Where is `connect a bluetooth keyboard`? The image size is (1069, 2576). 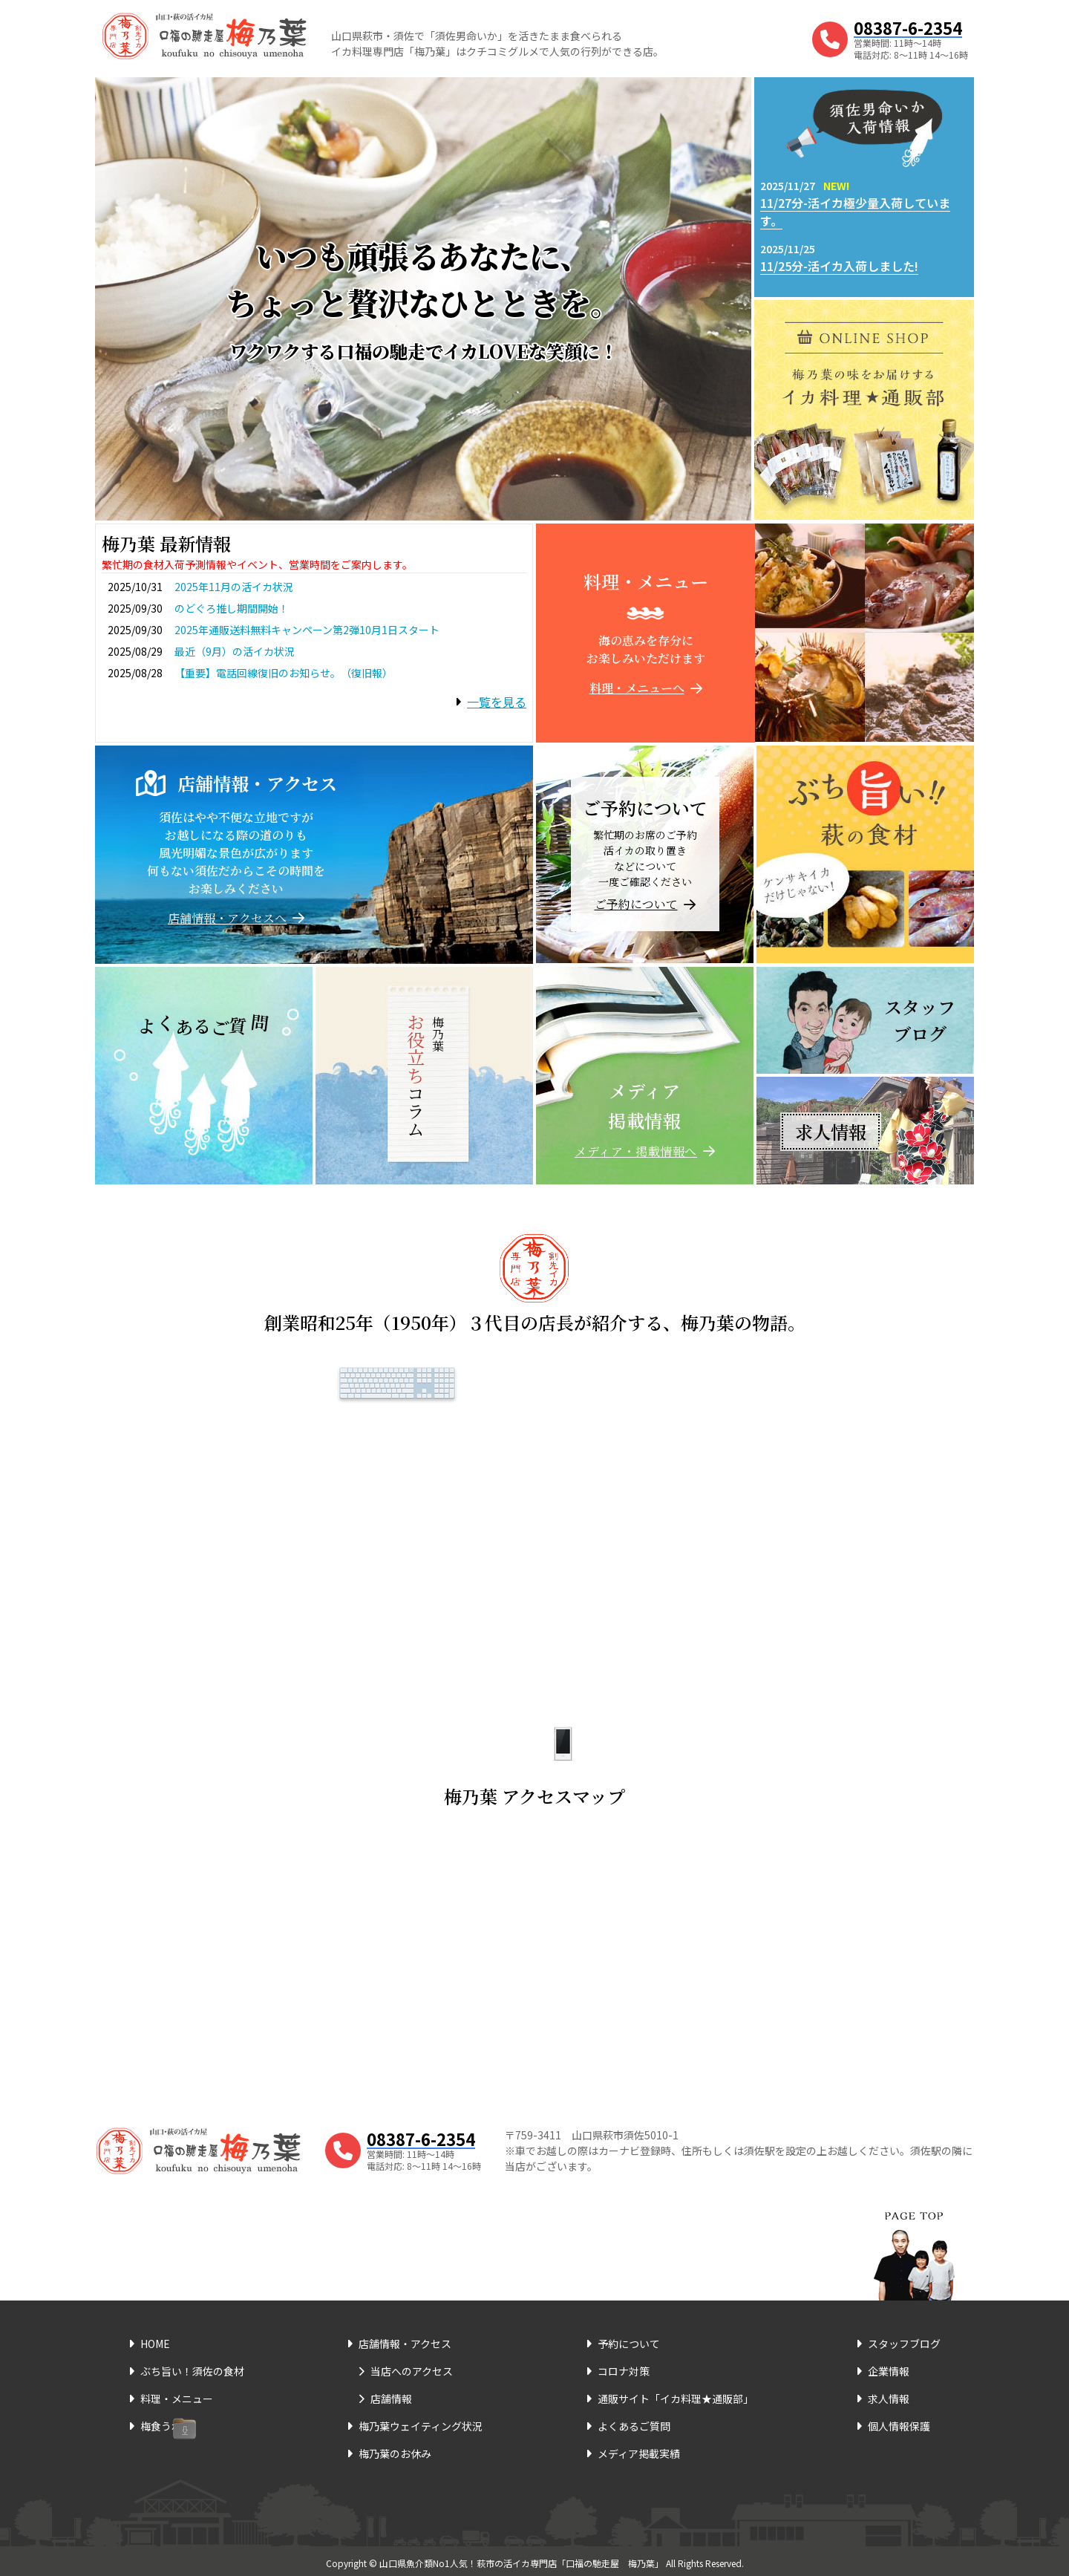
connect a bluetooth keyboard is located at coordinates (397, 1383).